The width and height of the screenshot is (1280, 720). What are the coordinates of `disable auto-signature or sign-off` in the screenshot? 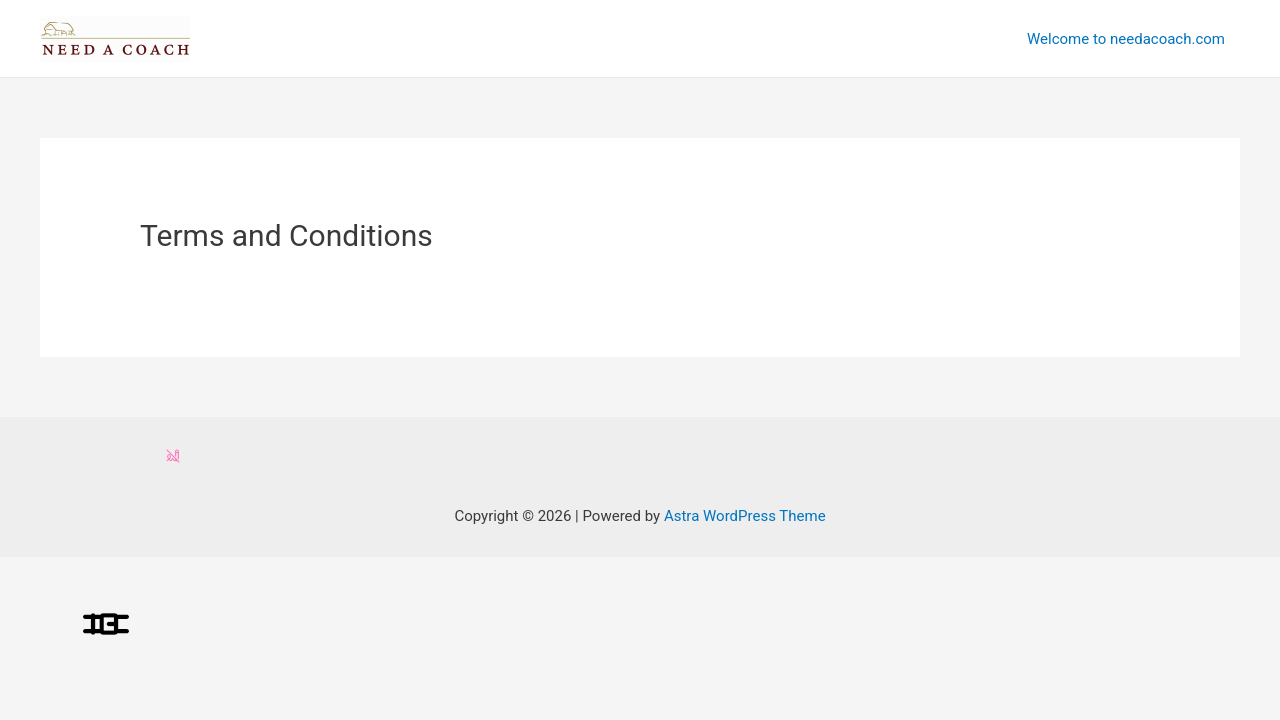 It's located at (173, 456).